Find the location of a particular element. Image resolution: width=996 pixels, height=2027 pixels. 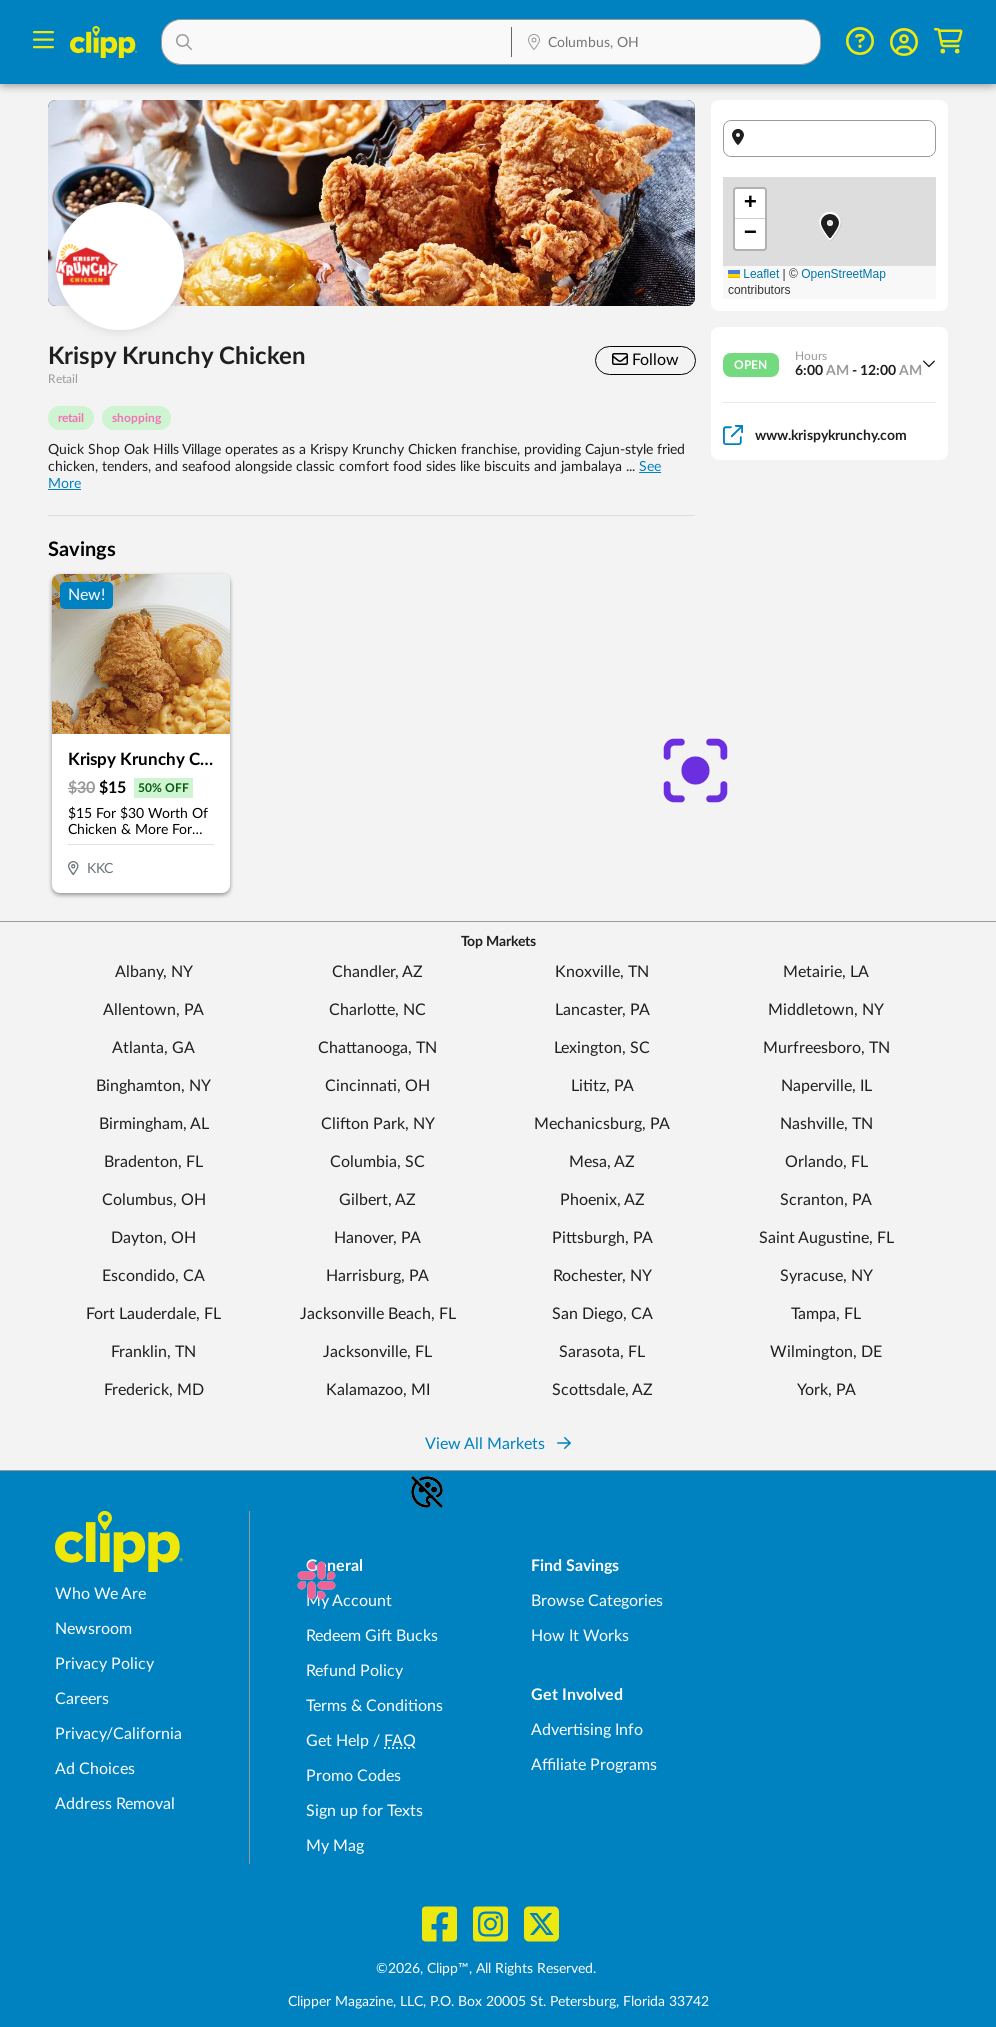

disable color customization is located at coordinates (427, 1492).